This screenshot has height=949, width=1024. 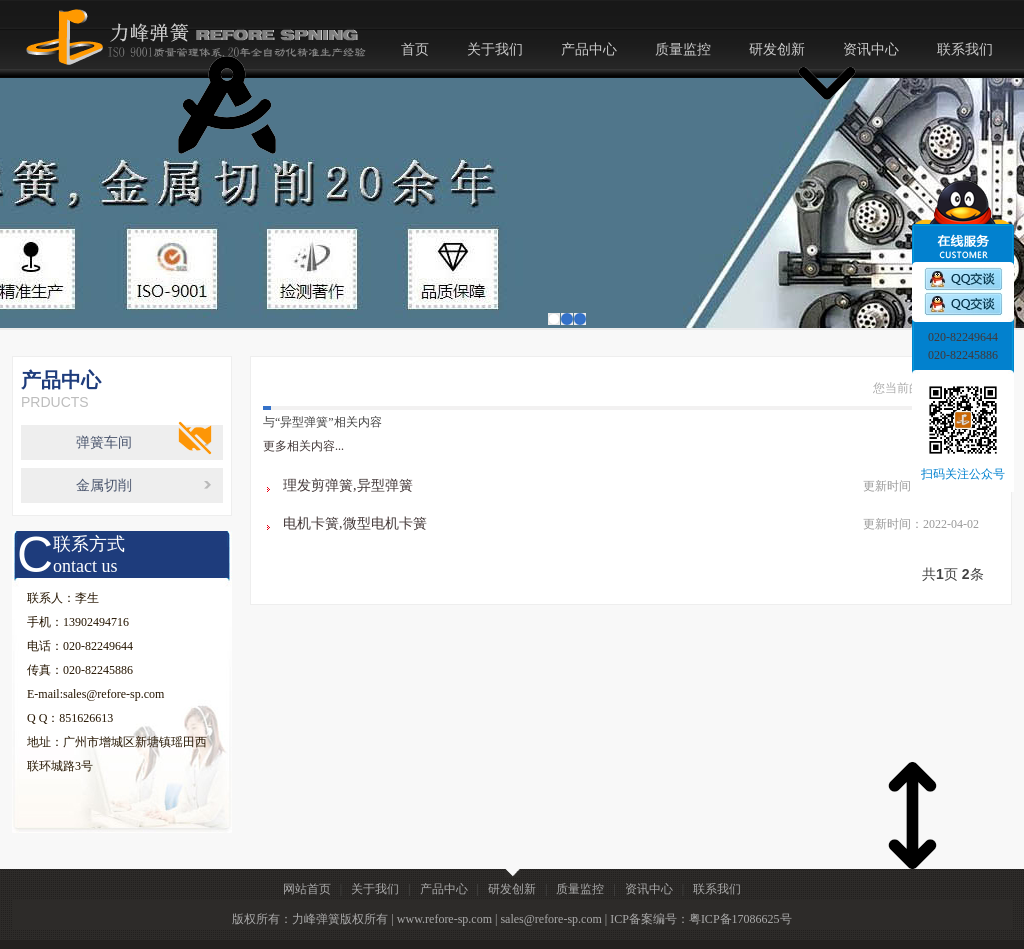 What do you see at coordinates (827, 81) in the screenshot?
I see `expand a collapsed section or menu` at bounding box center [827, 81].